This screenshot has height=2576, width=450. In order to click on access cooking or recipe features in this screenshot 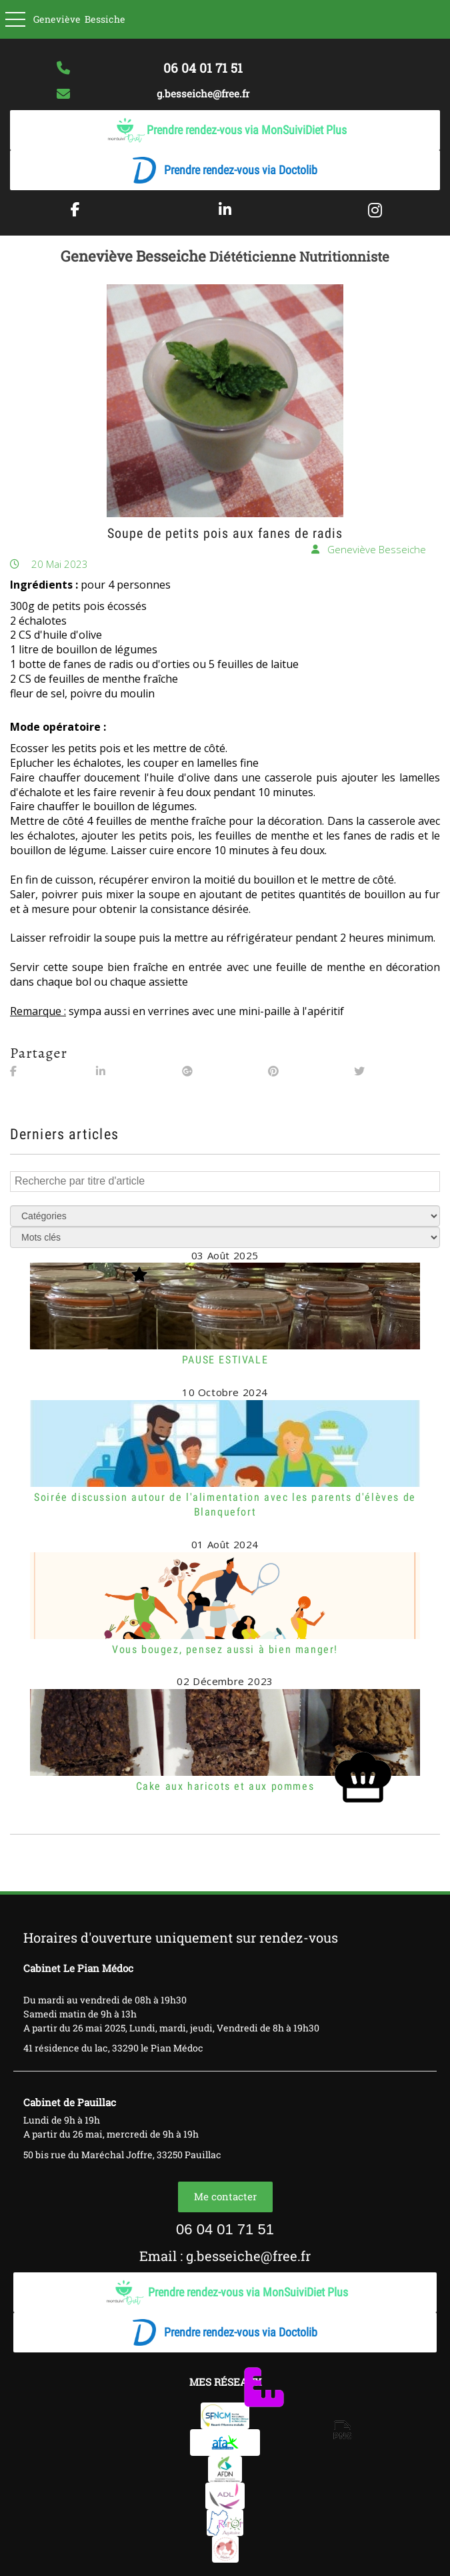, I will do `click(363, 1778)`.